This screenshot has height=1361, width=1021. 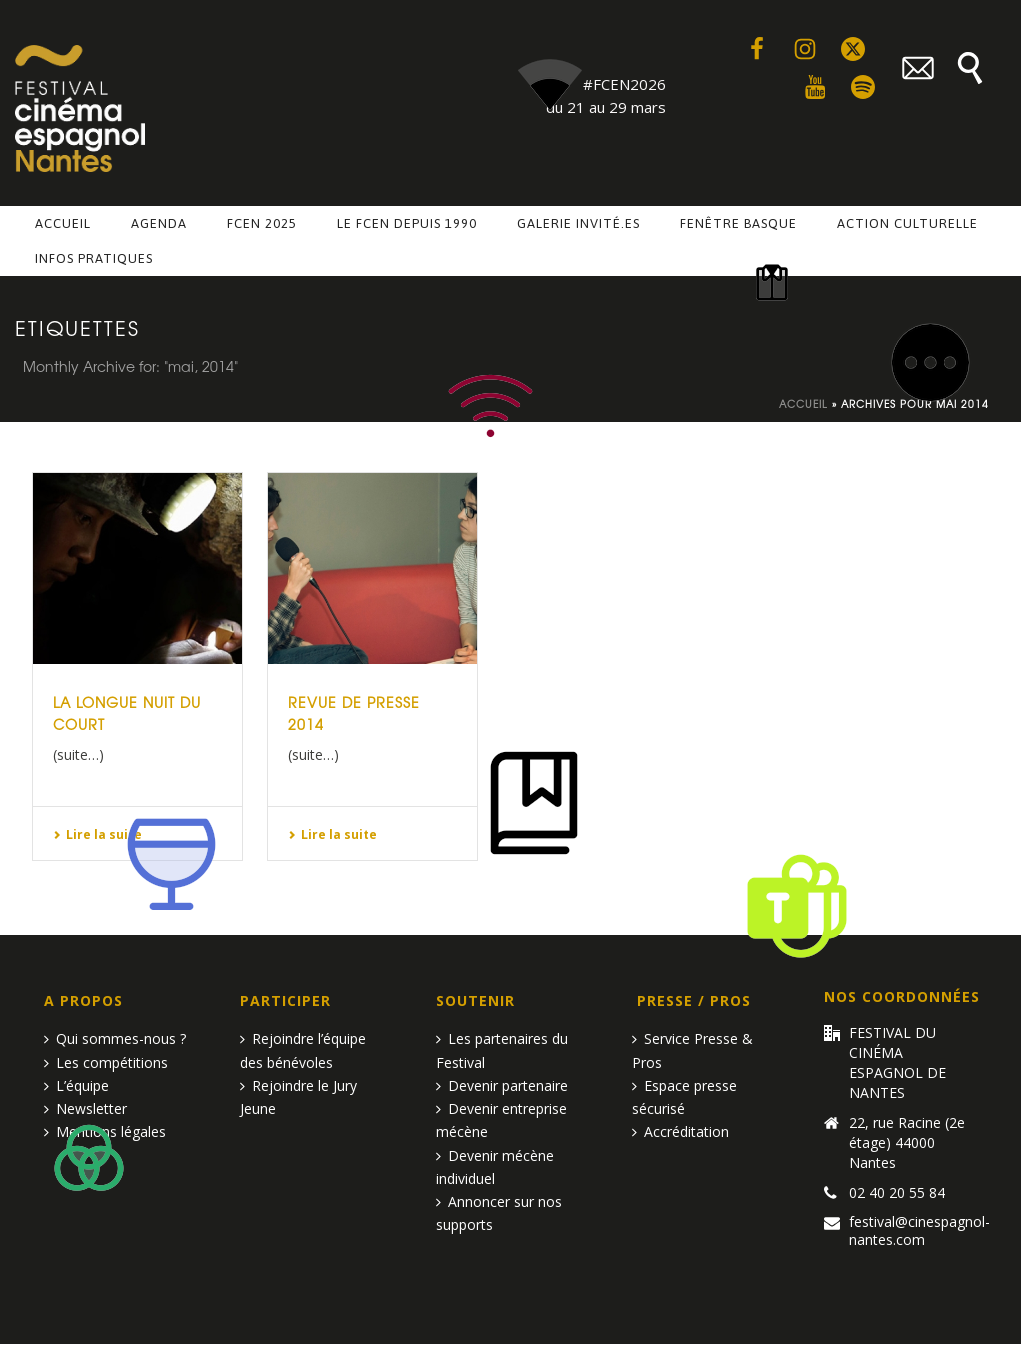 What do you see at coordinates (171, 862) in the screenshot?
I see `browse wine or cocktail menu` at bounding box center [171, 862].